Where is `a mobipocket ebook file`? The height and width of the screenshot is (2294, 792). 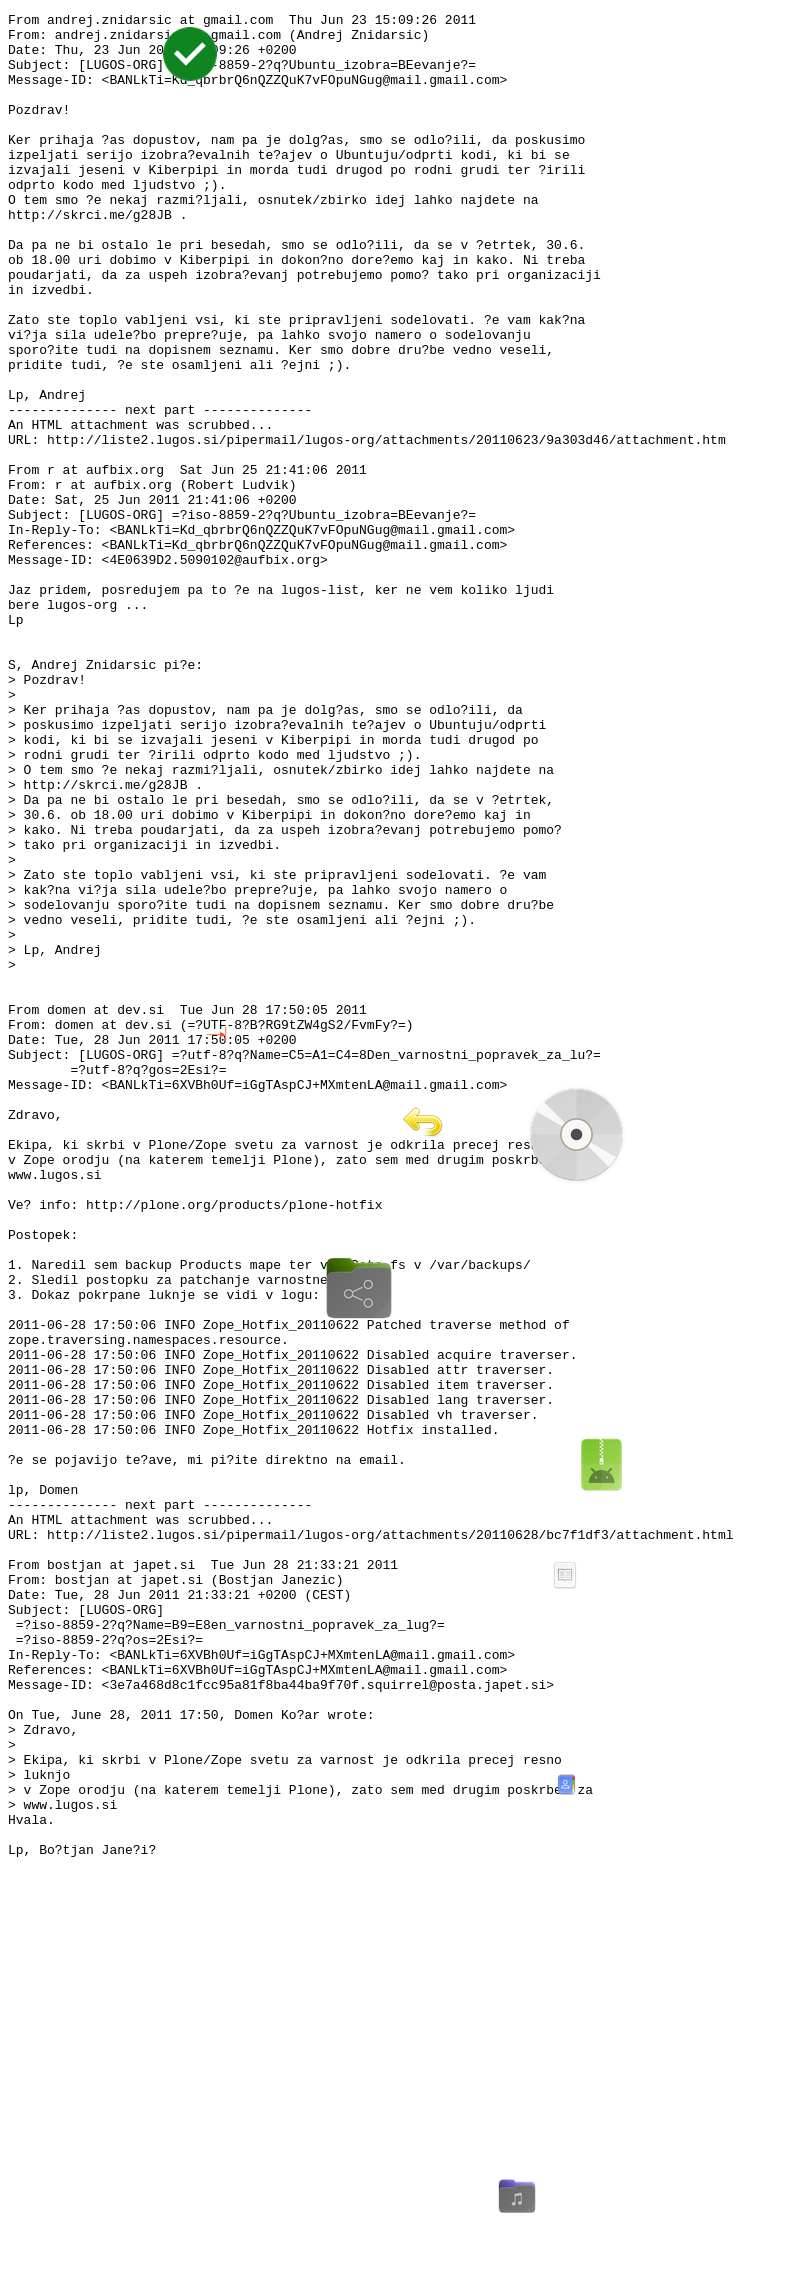 a mobipocket ebook file is located at coordinates (565, 1575).